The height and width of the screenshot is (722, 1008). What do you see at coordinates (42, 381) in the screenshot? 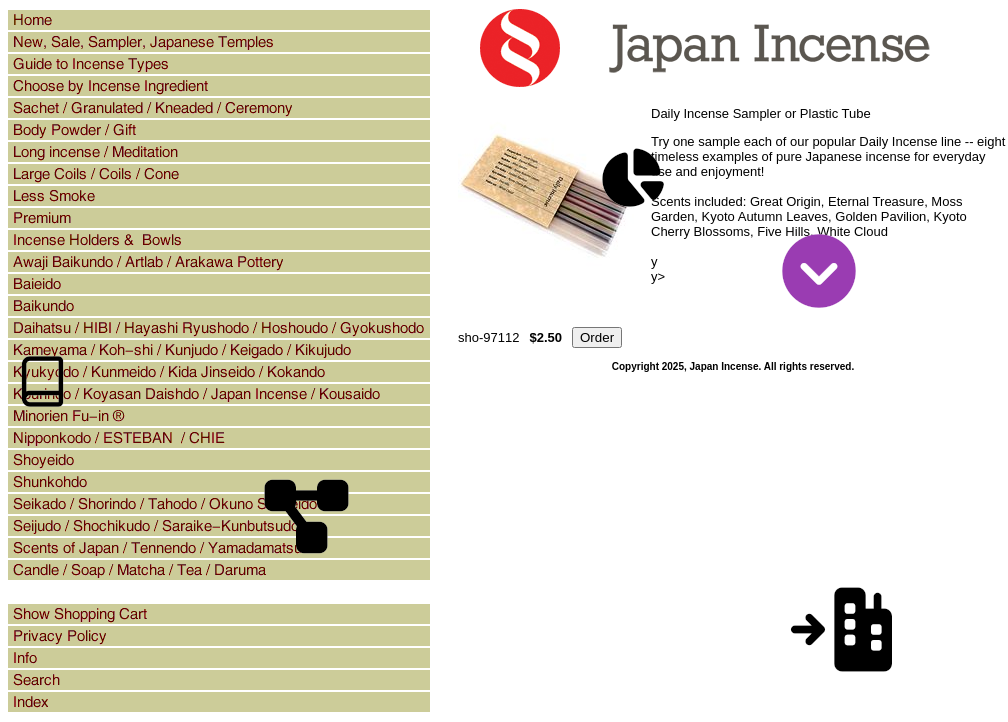
I see `open library or reading list` at bounding box center [42, 381].